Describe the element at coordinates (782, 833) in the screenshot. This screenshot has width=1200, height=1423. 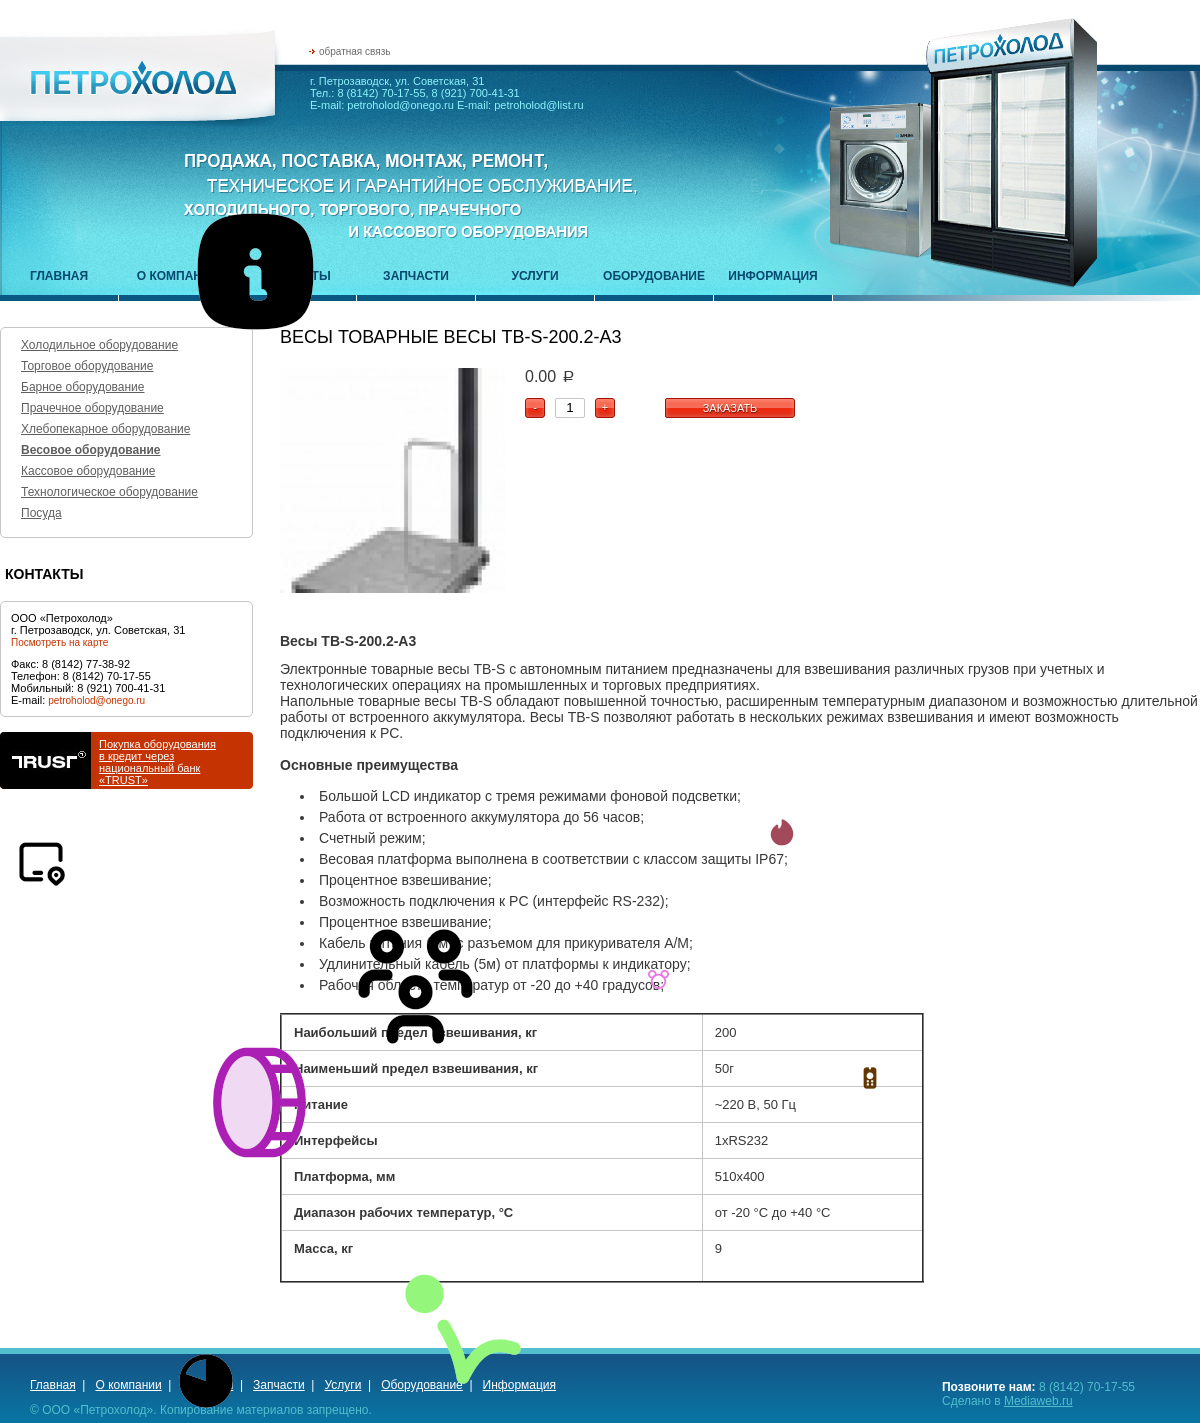
I see `open tinder dating app` at that location.